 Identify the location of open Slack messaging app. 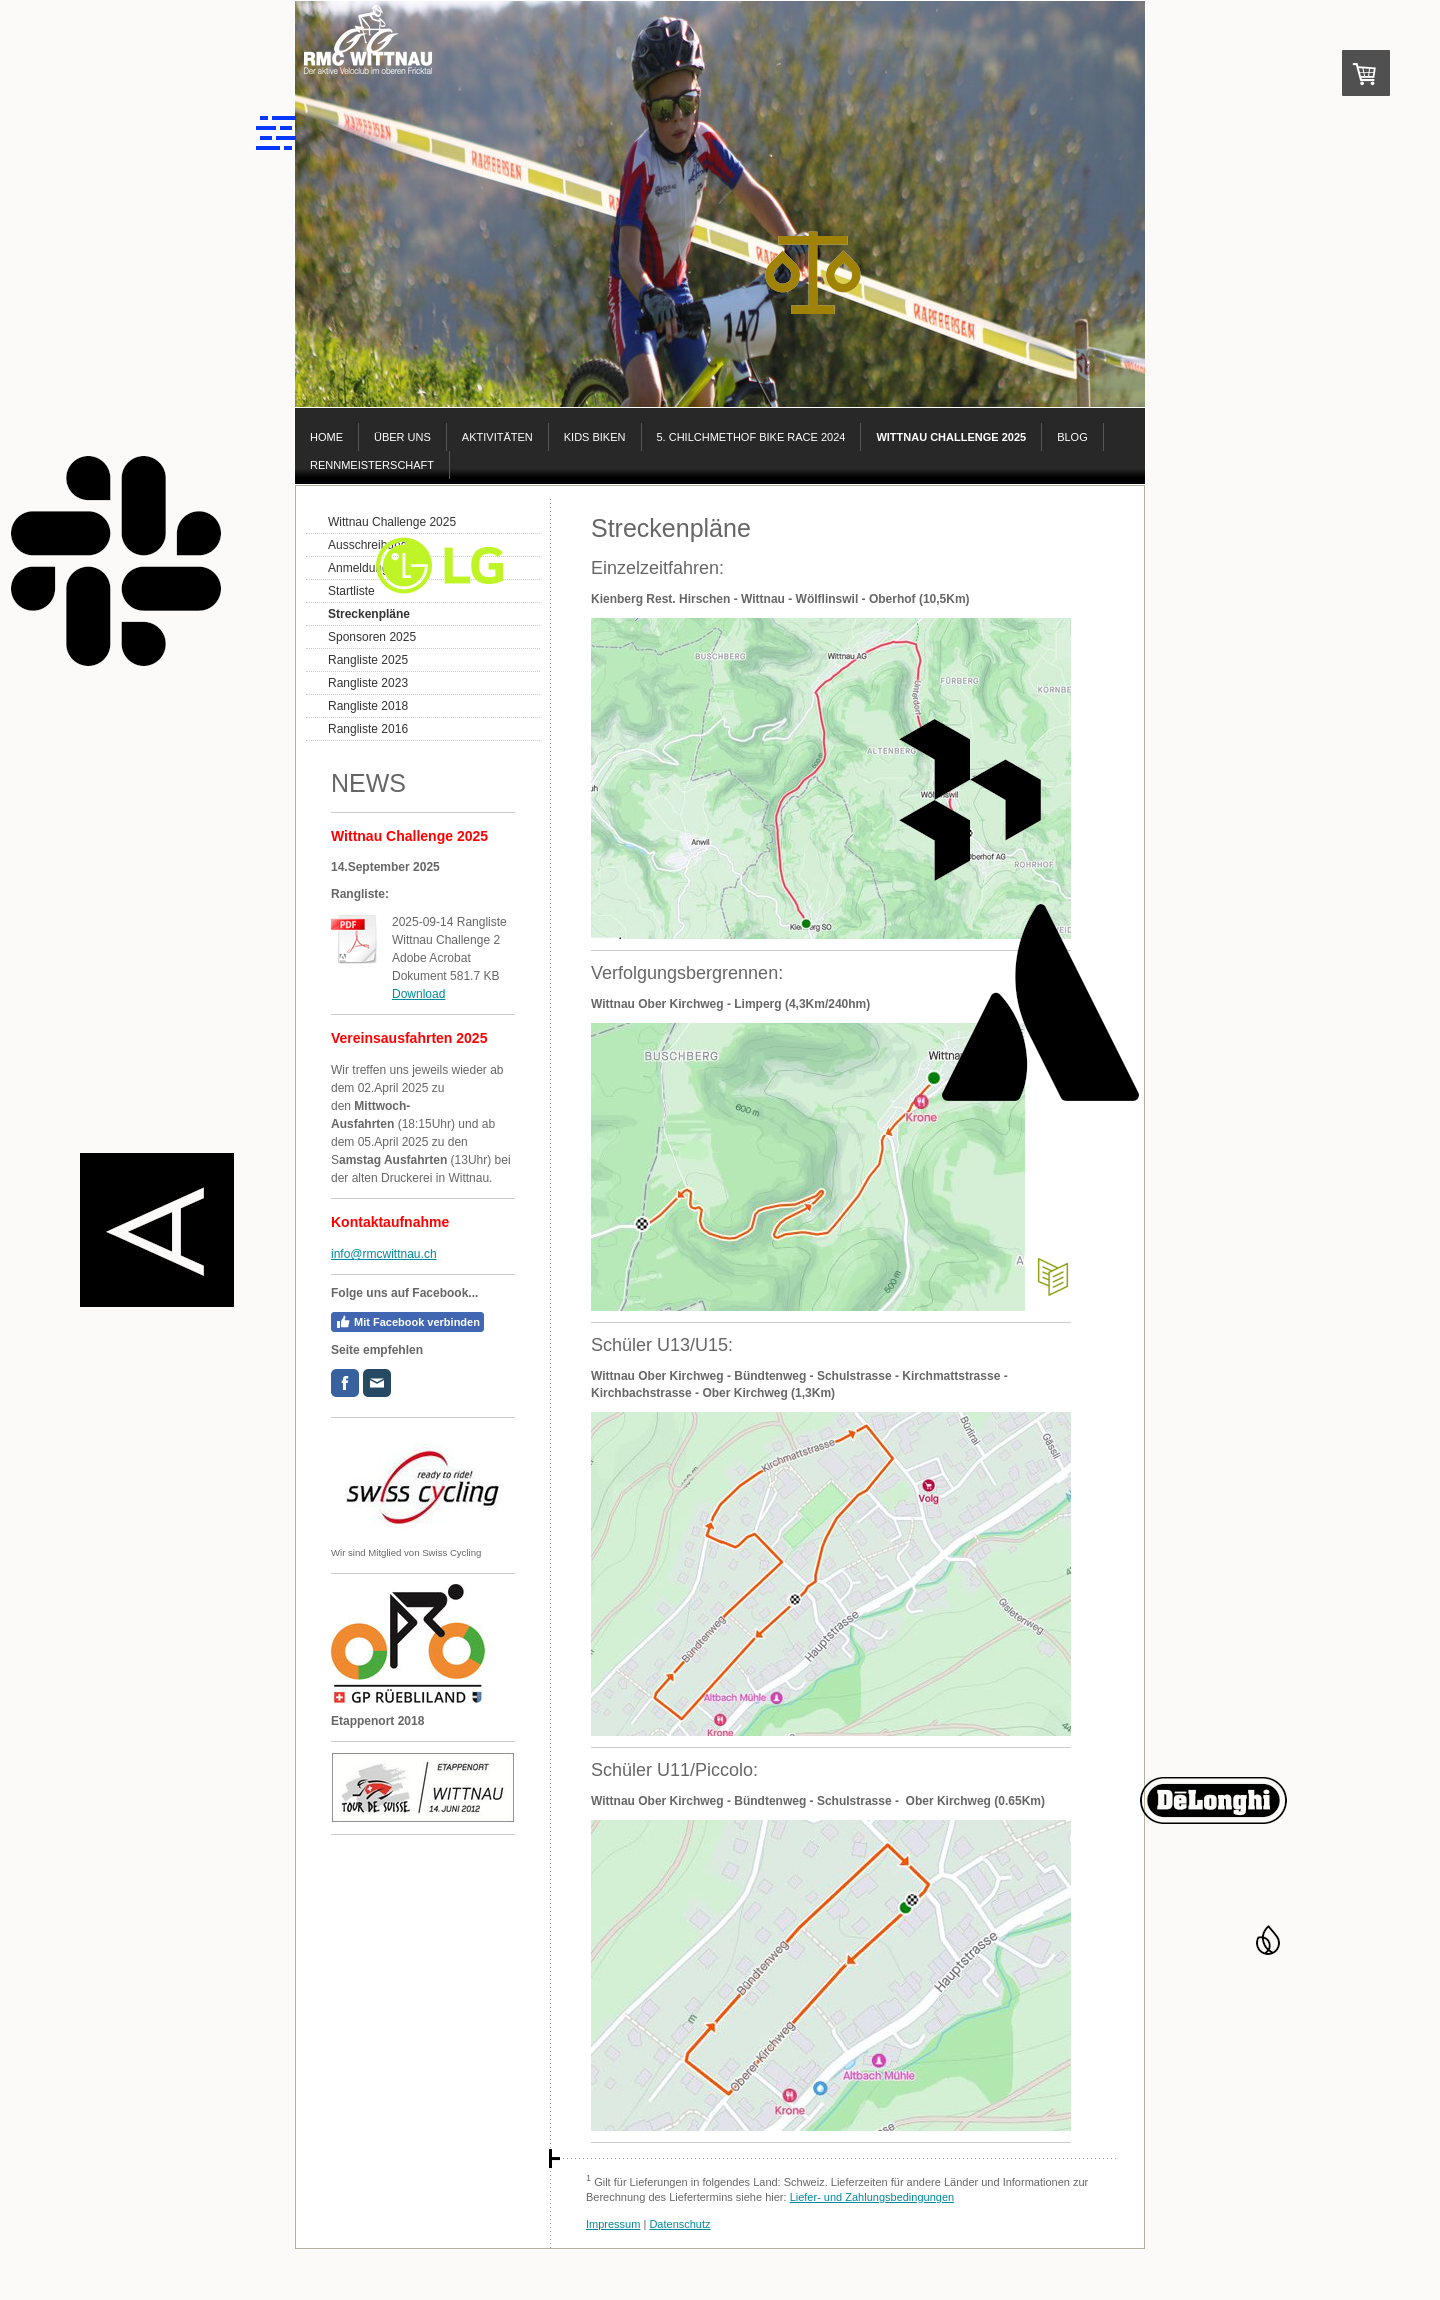
(116, 561).